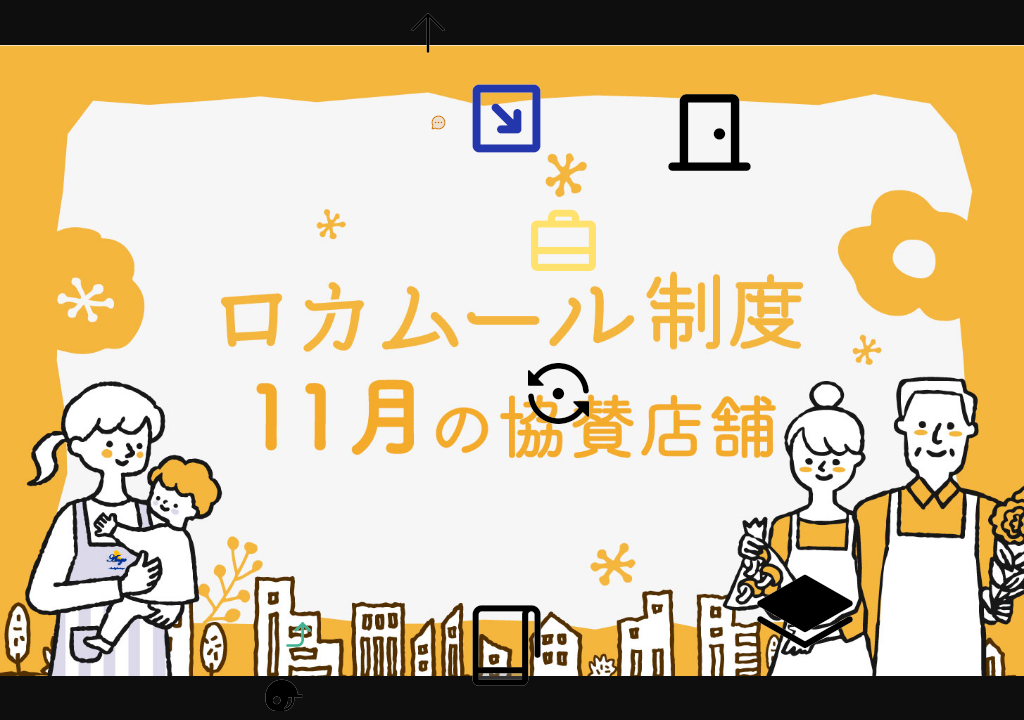 This screenshot has width=1024, height=720. Describe the element at coordinates (563, 244) in the screenshot. I see `access travel or trip planning features` at that location.